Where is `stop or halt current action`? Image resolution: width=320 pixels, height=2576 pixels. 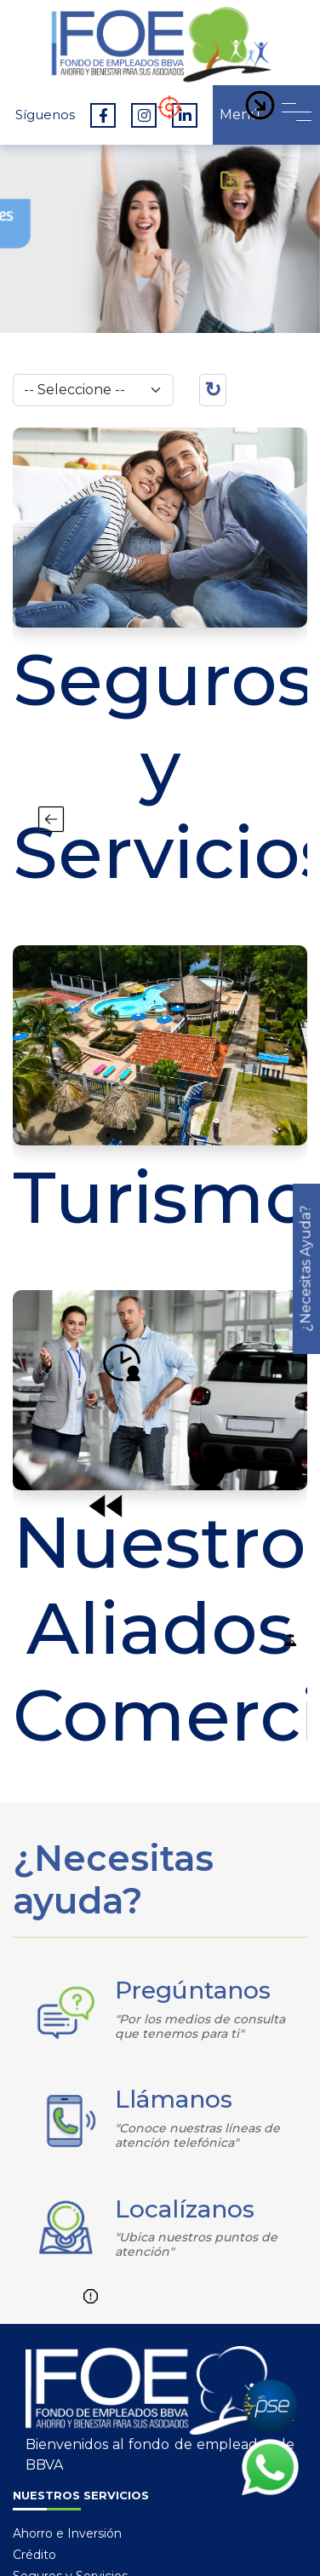
stop or halt current action is located at coordinates (90, 2296).